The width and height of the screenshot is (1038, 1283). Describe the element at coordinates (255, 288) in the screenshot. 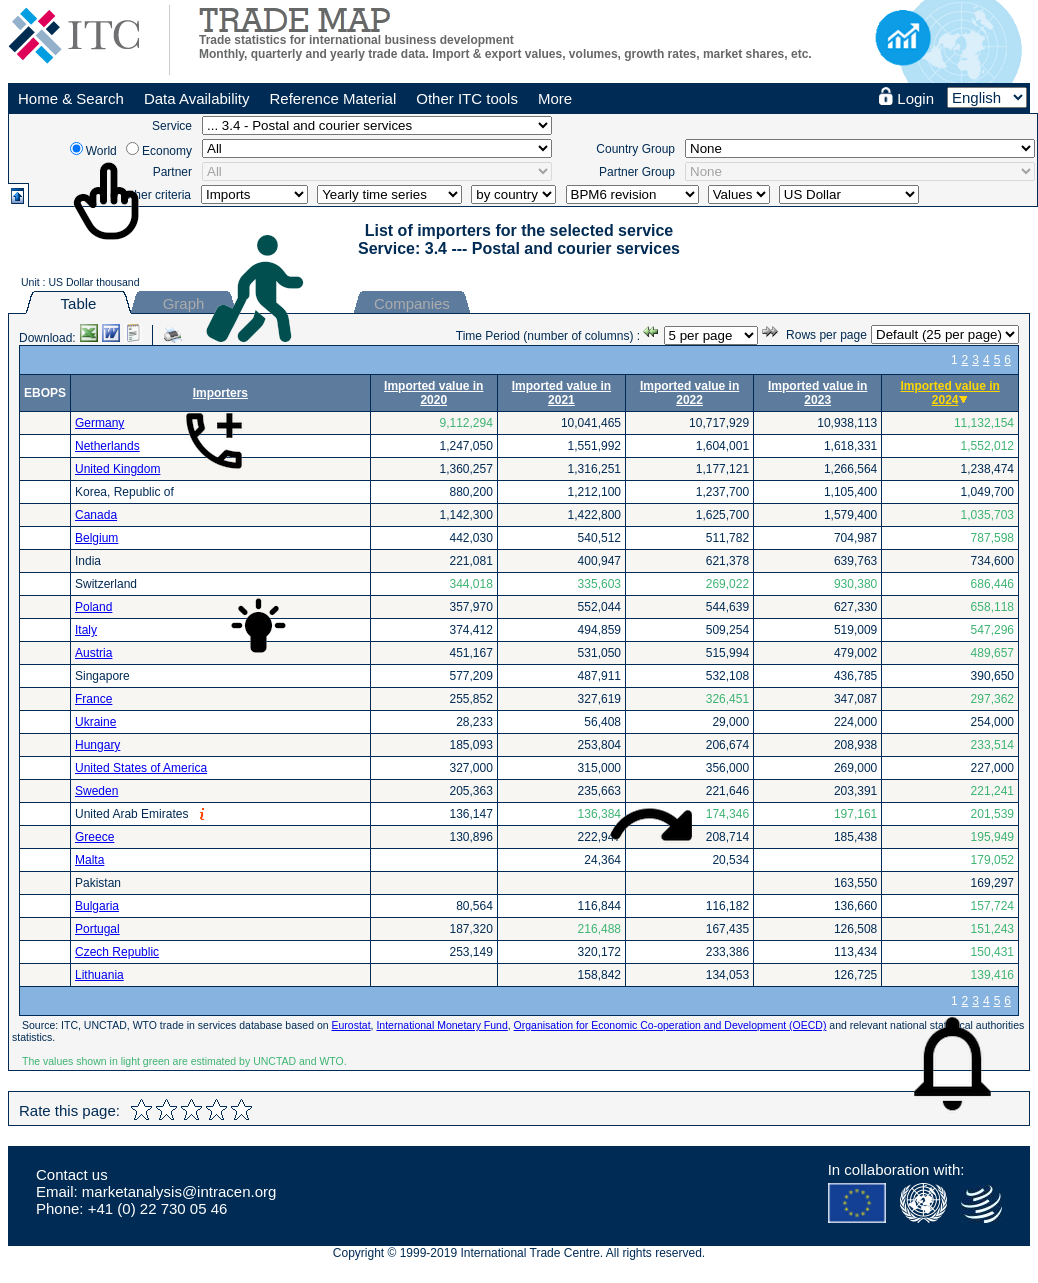

I see `indicates travel or transportation section` at that location.